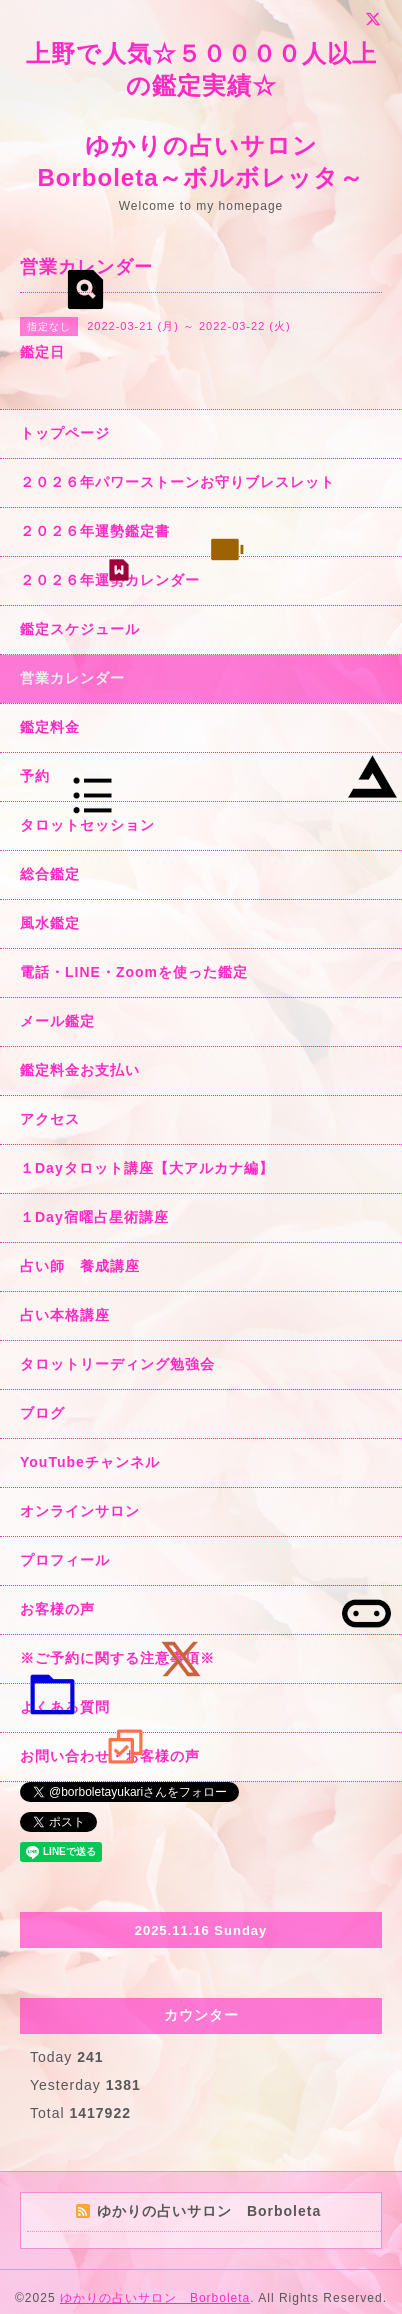 This screenshot has height=2314, width=402. What do you see at coordinates (92, 795) in the screenshot?
I see `view items as a bulleted list` at bounding box center [92, 795].